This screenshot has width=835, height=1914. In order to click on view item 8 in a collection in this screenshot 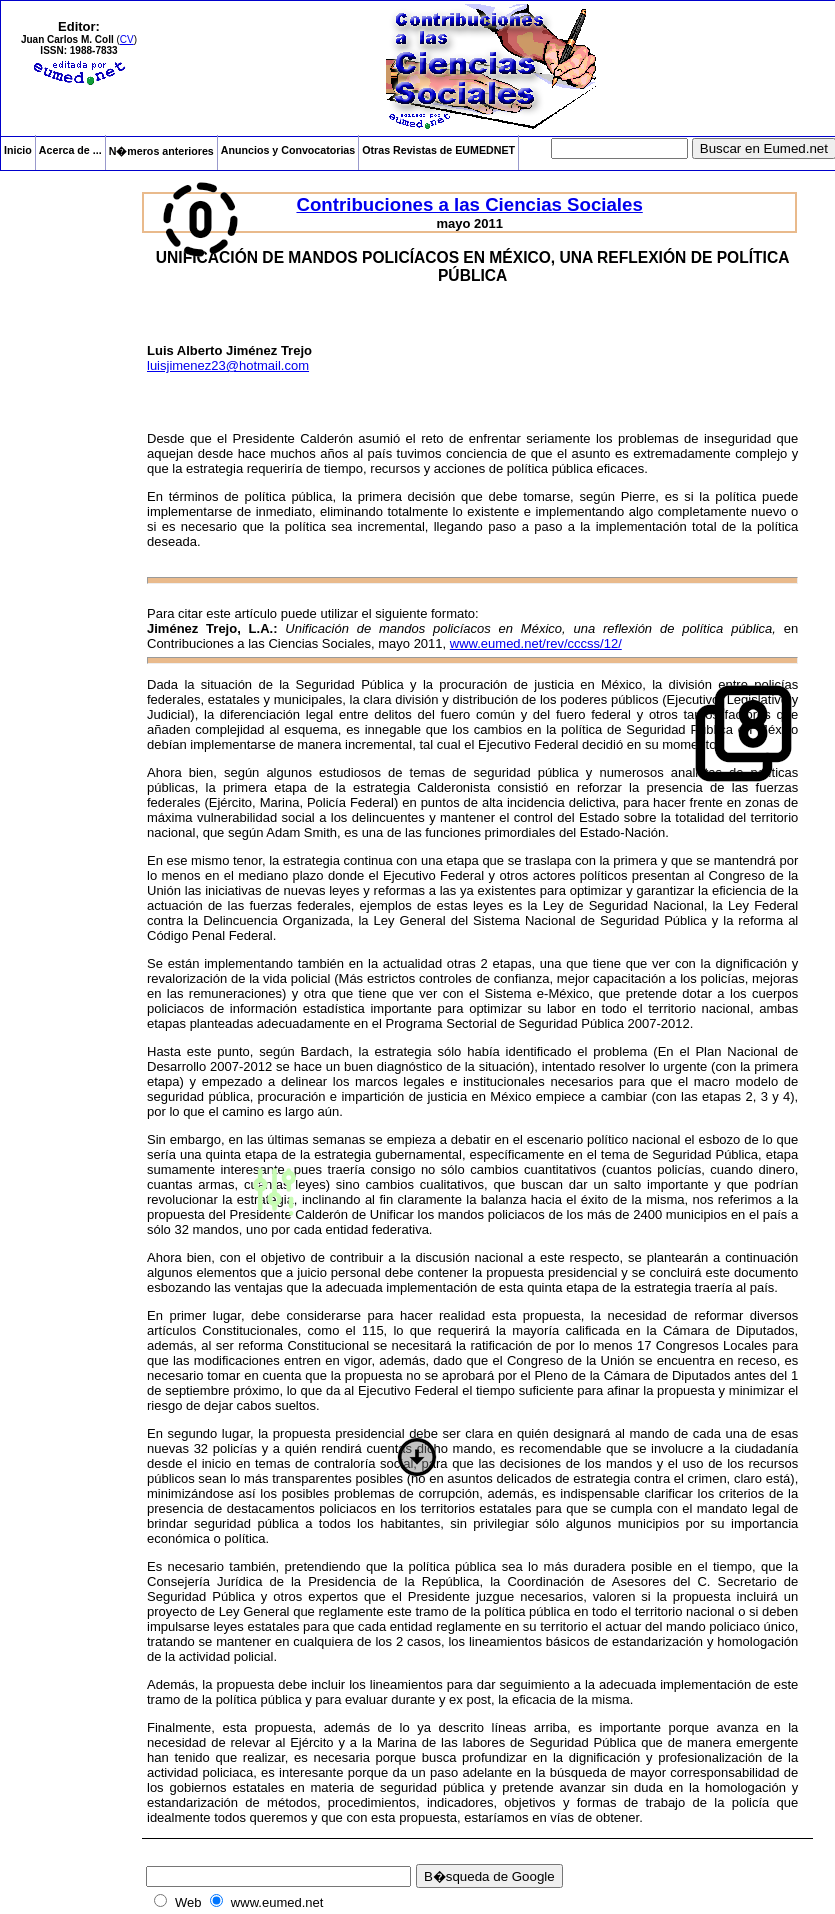, I will do `click(743, 733)`.